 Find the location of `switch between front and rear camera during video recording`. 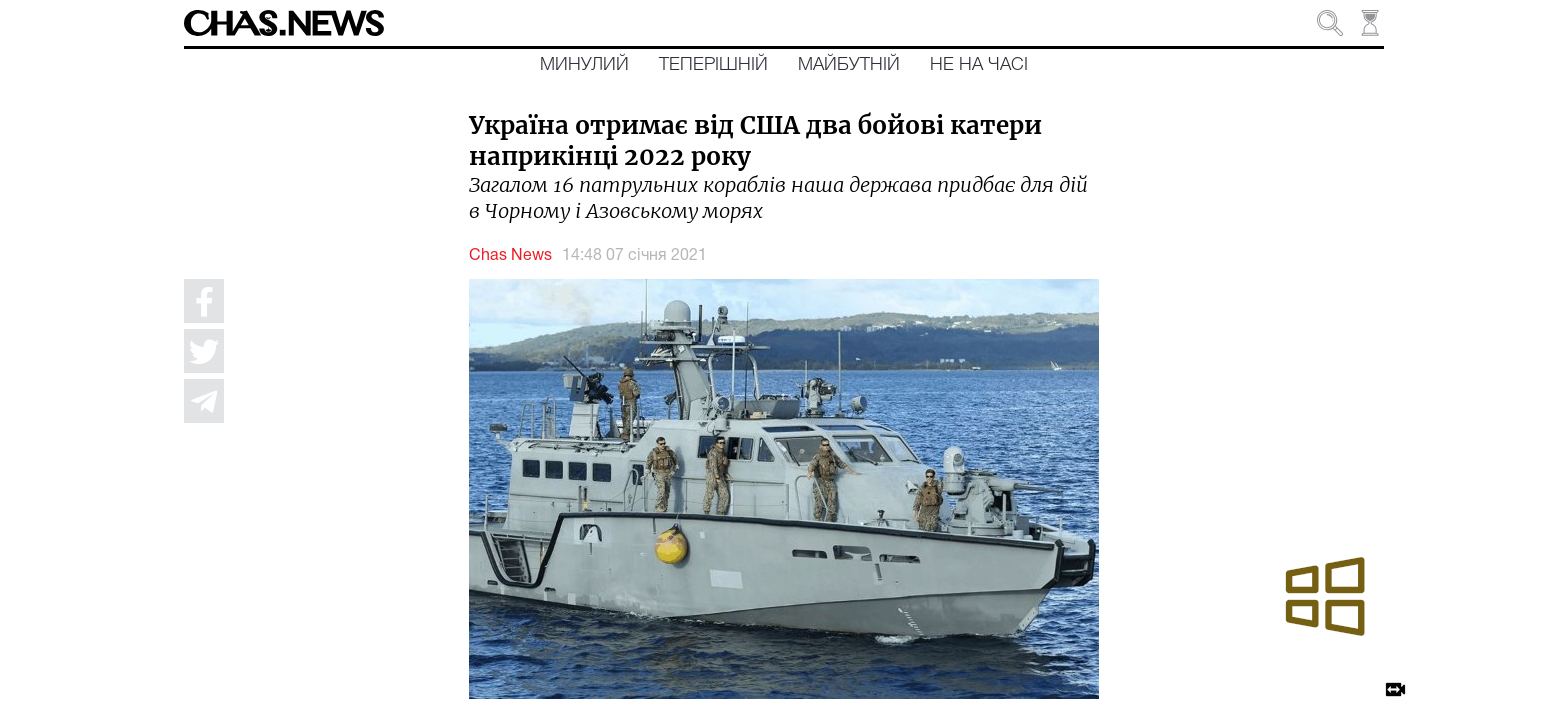

switch between front and rear camera during video recording is located at coordinates (1395, 689).